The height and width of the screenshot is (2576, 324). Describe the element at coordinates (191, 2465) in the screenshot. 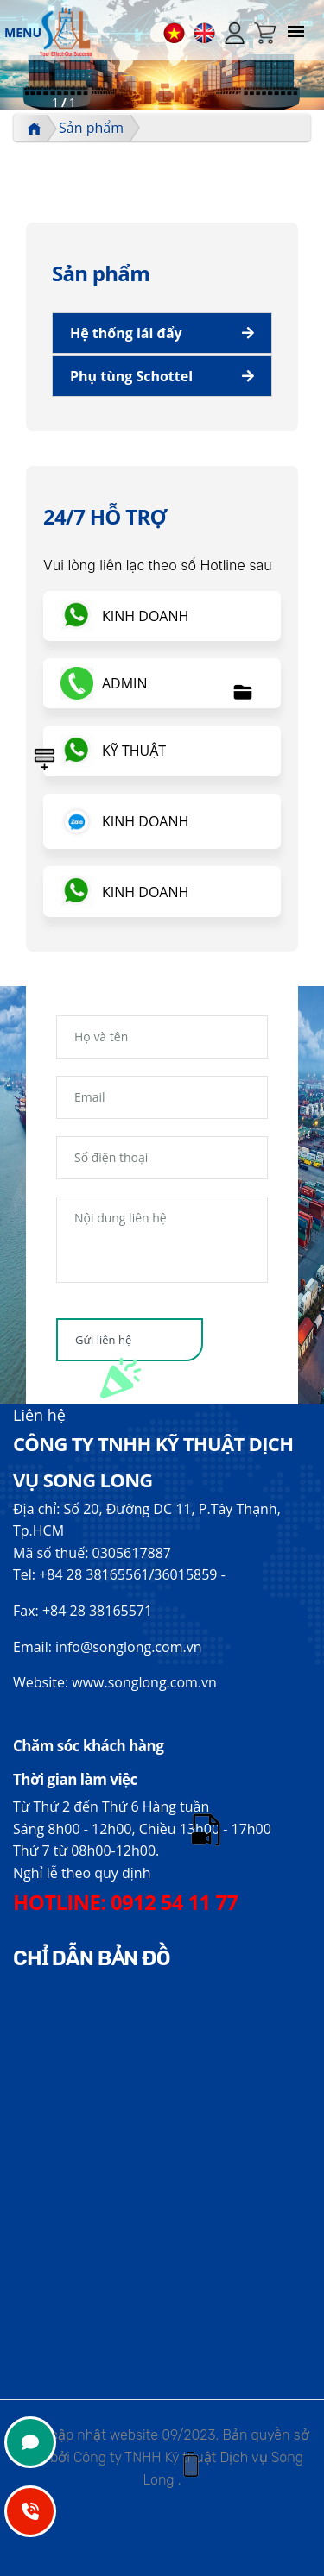

I see `indicates low battery level` at that location.